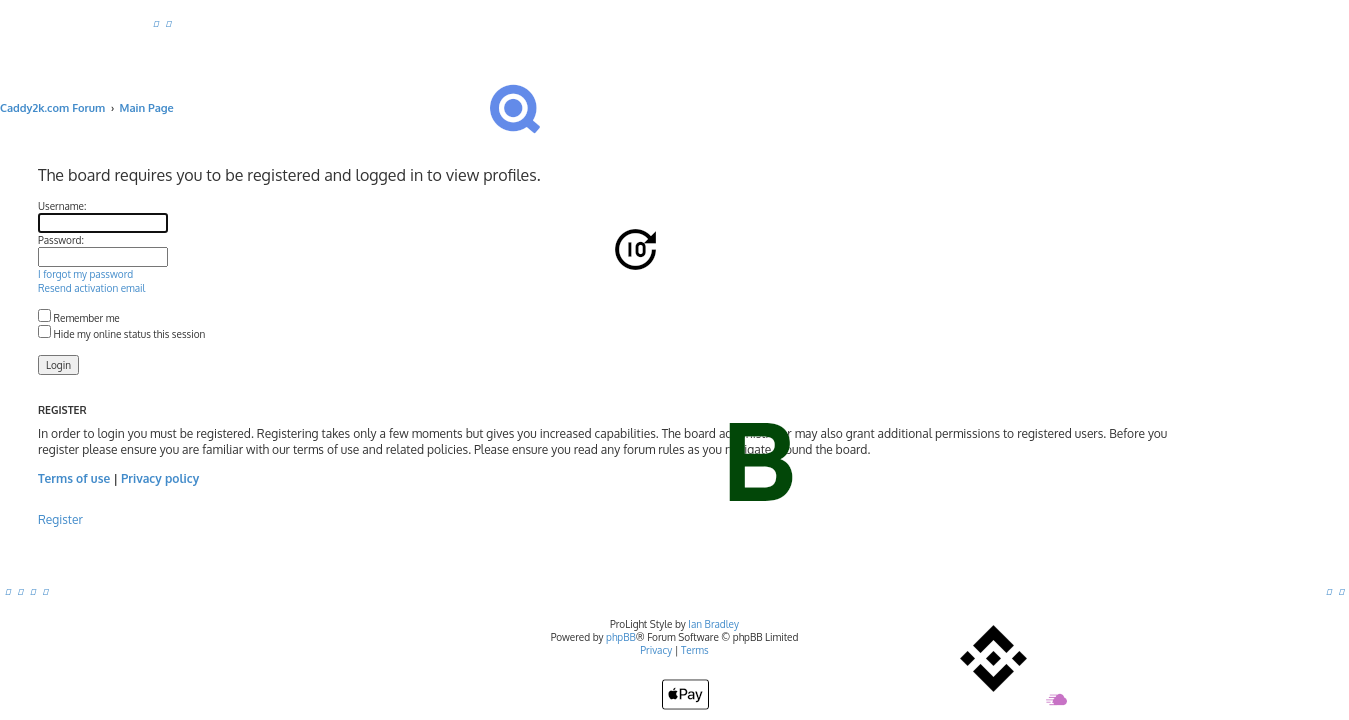 This screenshot has width=1349, height=720. What do you see at coordinates (993, 658) in the screenshot?
I see `open the Binance cryptocurrency exchange app` at bounding box center [993, 658].